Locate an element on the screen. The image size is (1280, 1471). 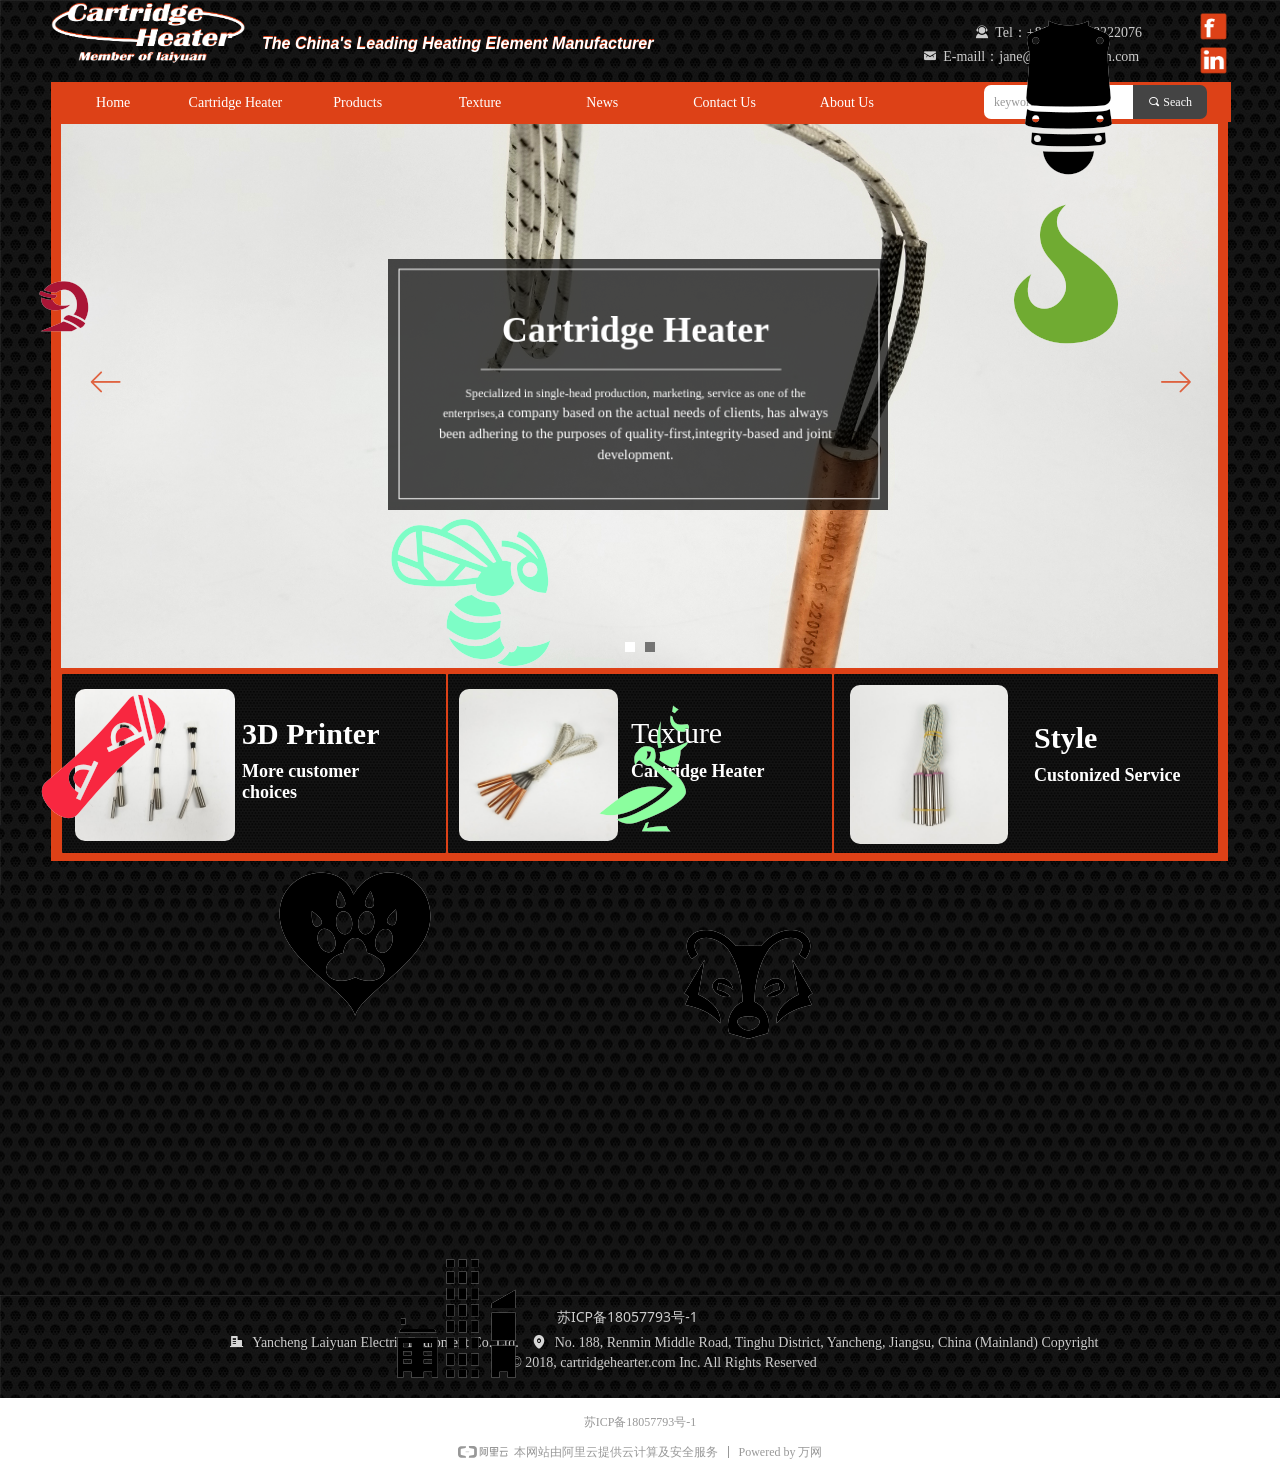
pelican character or mascot in a game is located at coordinates (649, 768).